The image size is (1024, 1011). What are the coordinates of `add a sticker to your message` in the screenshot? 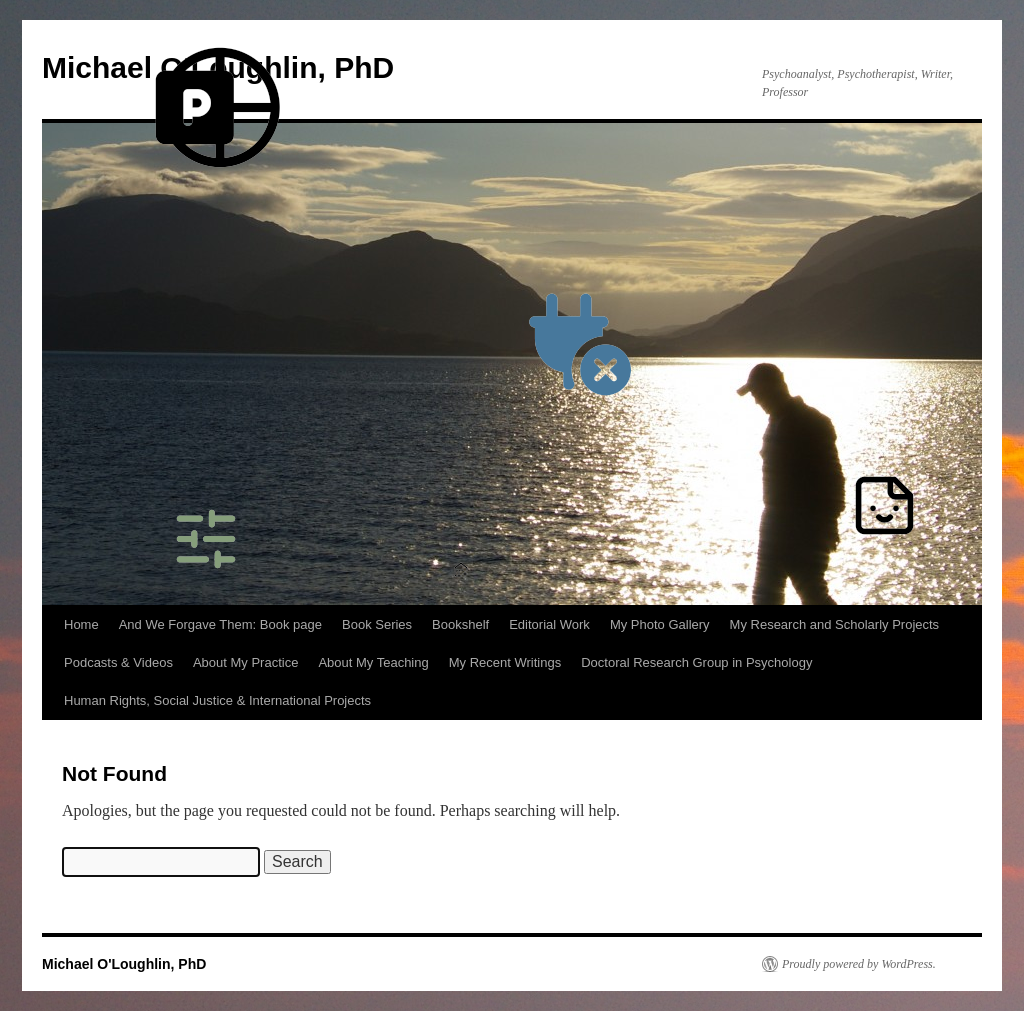 It's located at (884, 505).